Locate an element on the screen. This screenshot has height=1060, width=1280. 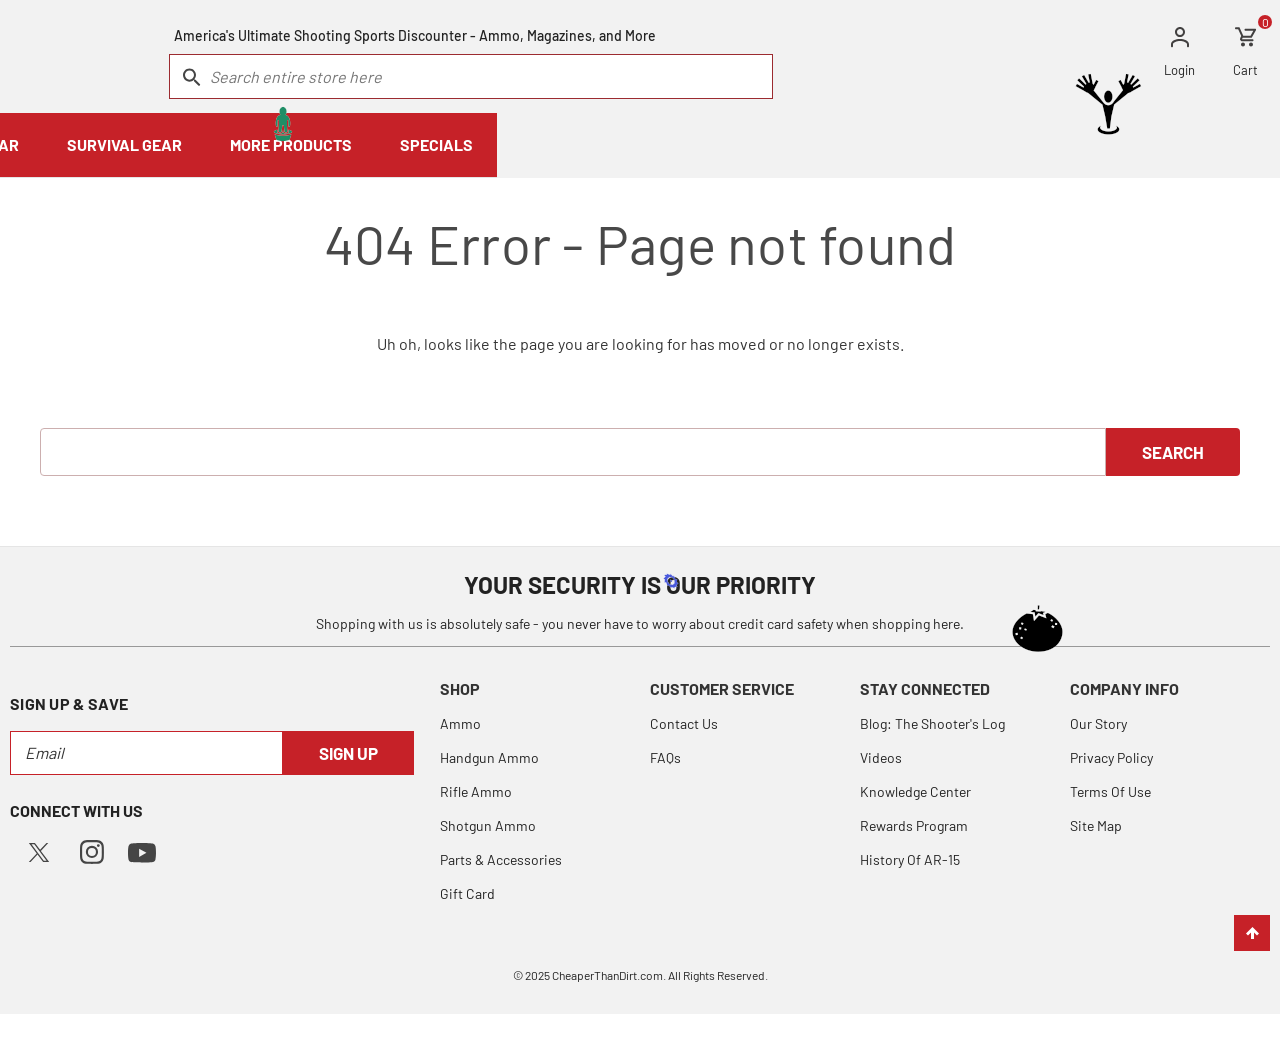
select tangerine or citrus fruit item is located at coordinates (1037, 628).